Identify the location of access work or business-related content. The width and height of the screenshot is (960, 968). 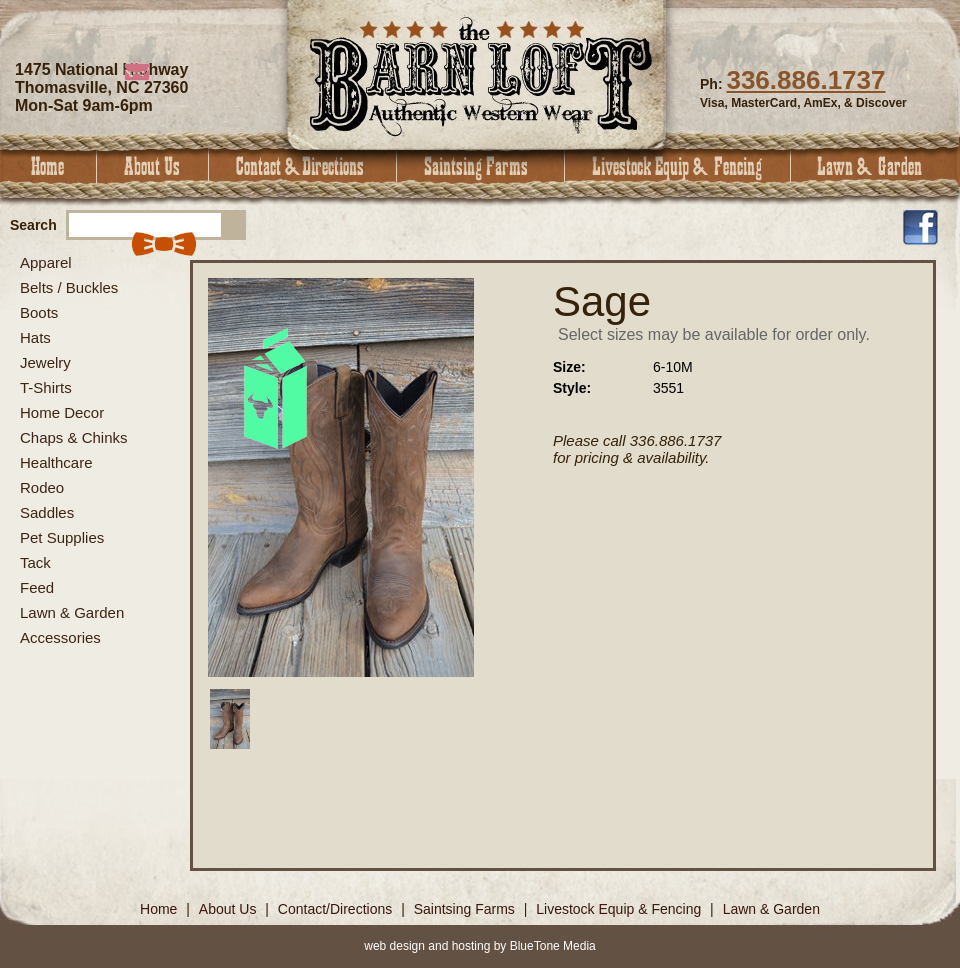
(137, 71).